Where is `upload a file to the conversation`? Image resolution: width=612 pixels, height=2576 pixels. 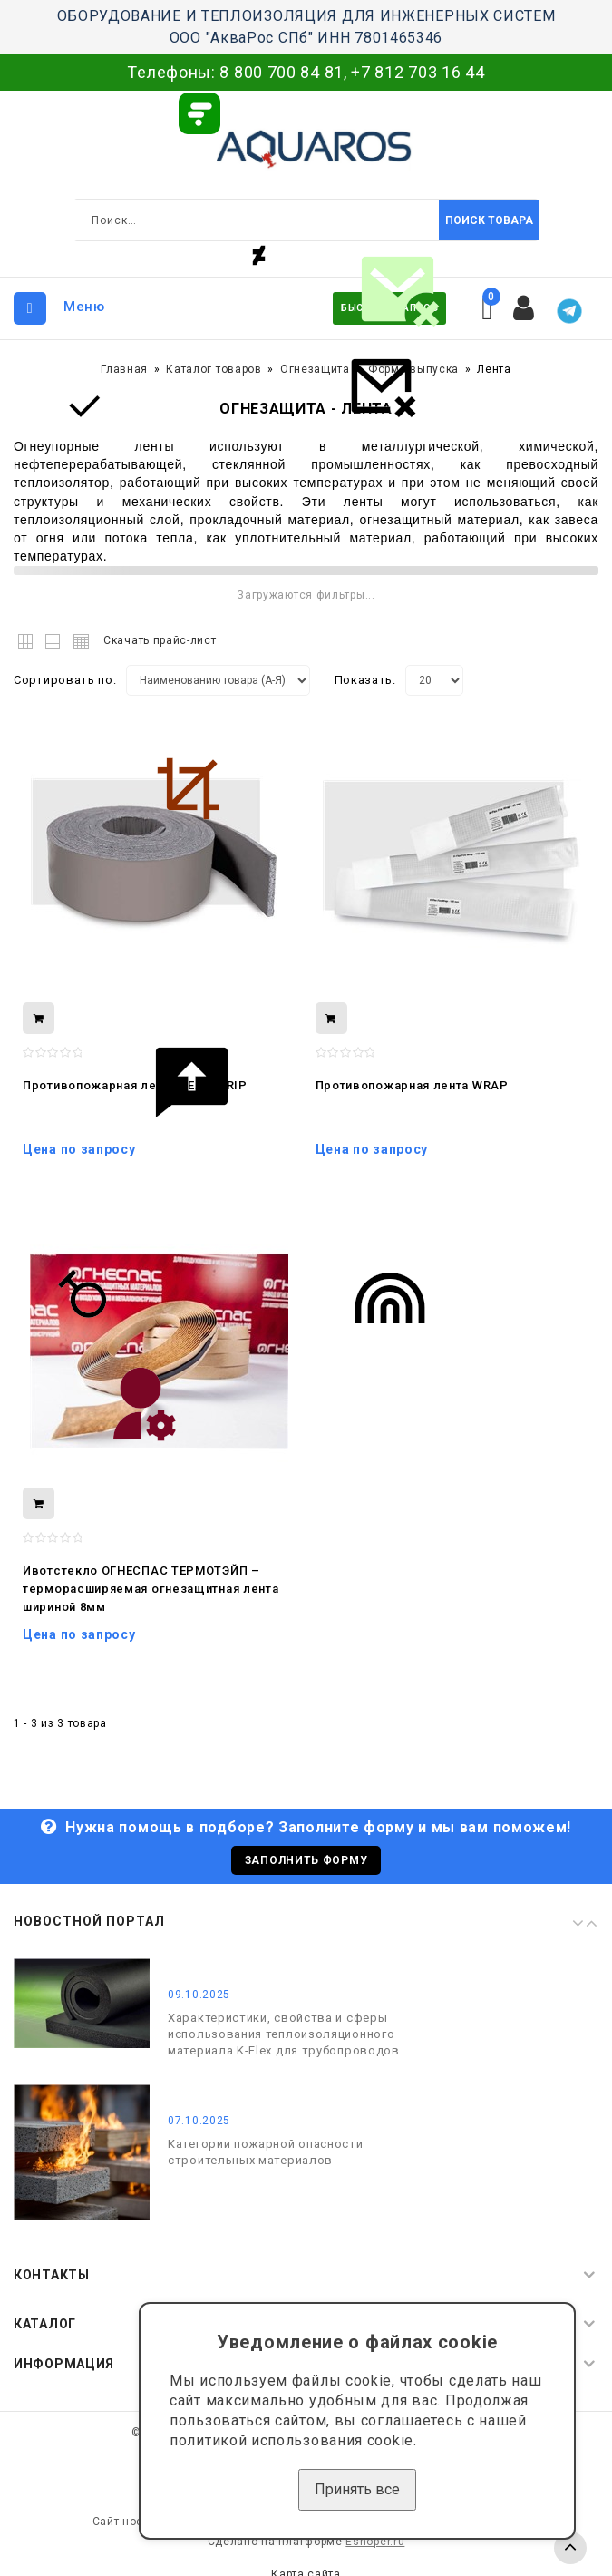
upload a file to the conversation is located at coordinates (191, 1079).